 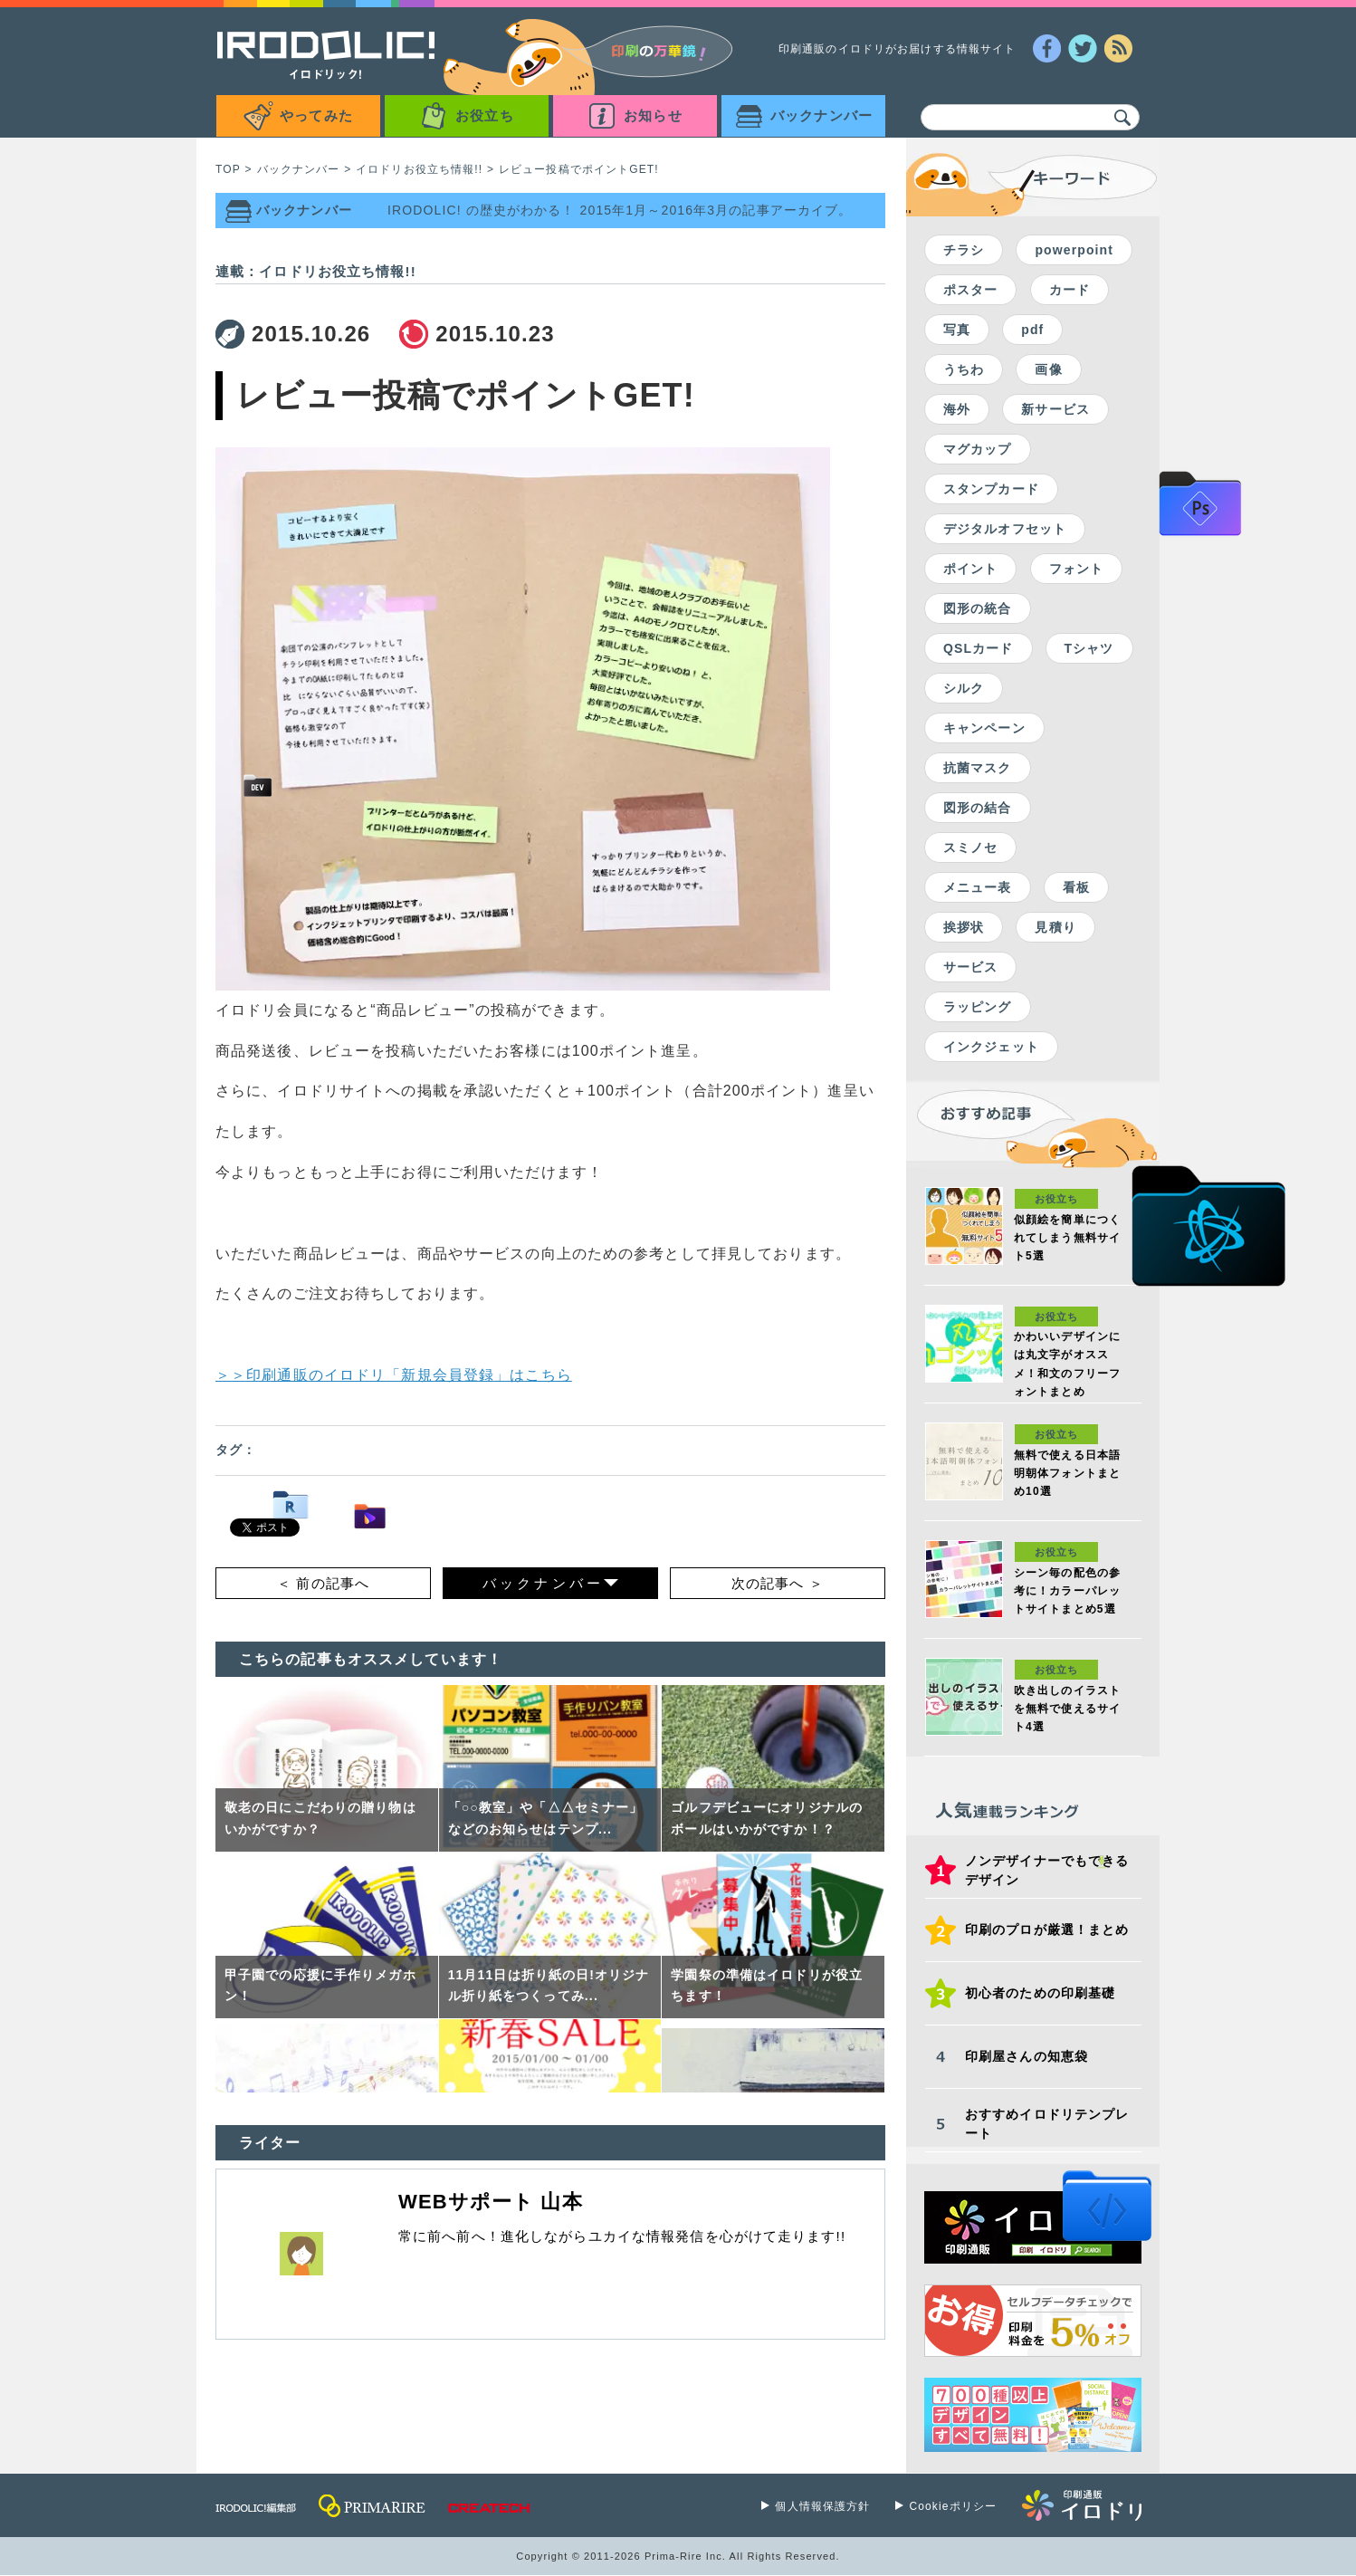 What do you see at coordinates (257, 786) in the screenshot?
I see `folder containing dev.to related projects or resources` at bounding box center [257, 786].